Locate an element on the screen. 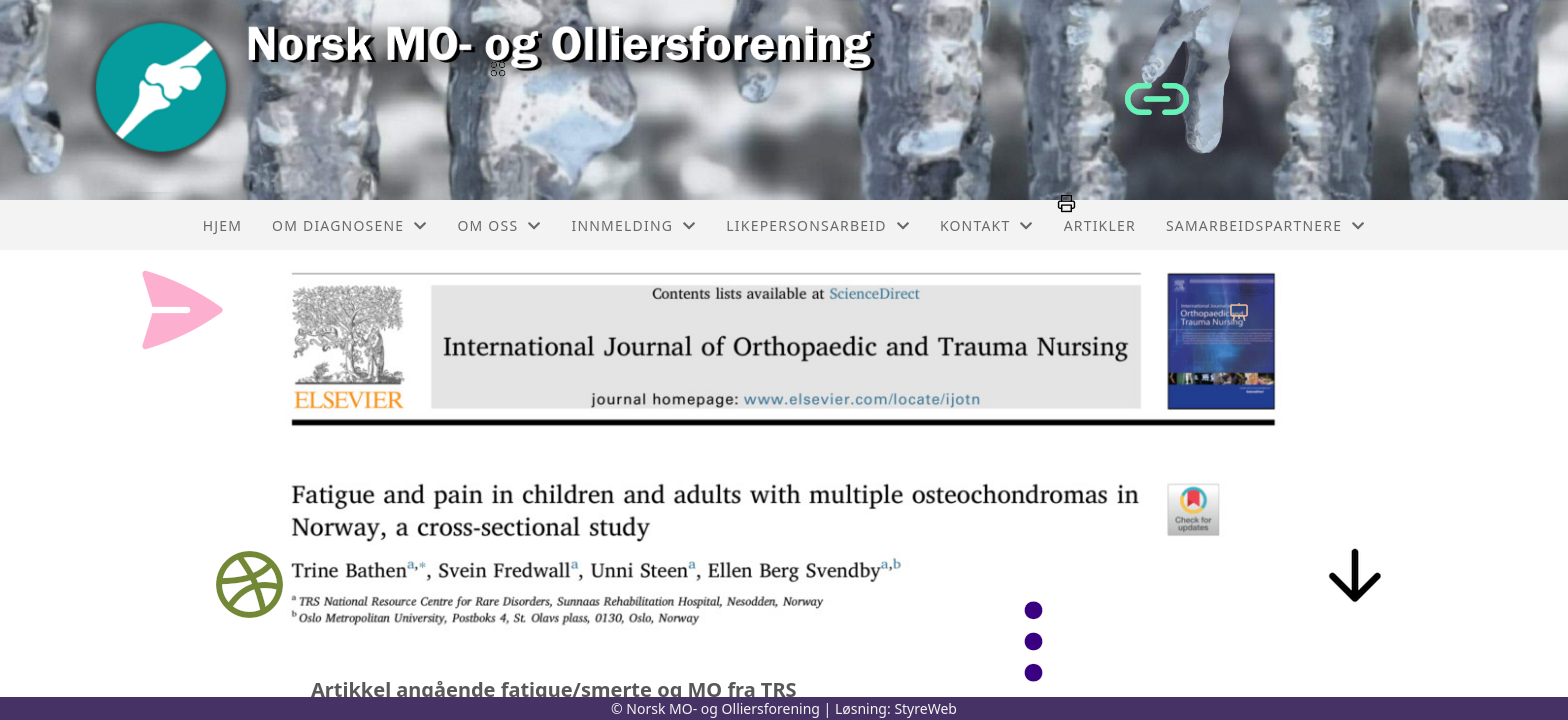 This screenshot has height=720, width=1568. scroll down or view more content below is located at coordinates (1355, 576).